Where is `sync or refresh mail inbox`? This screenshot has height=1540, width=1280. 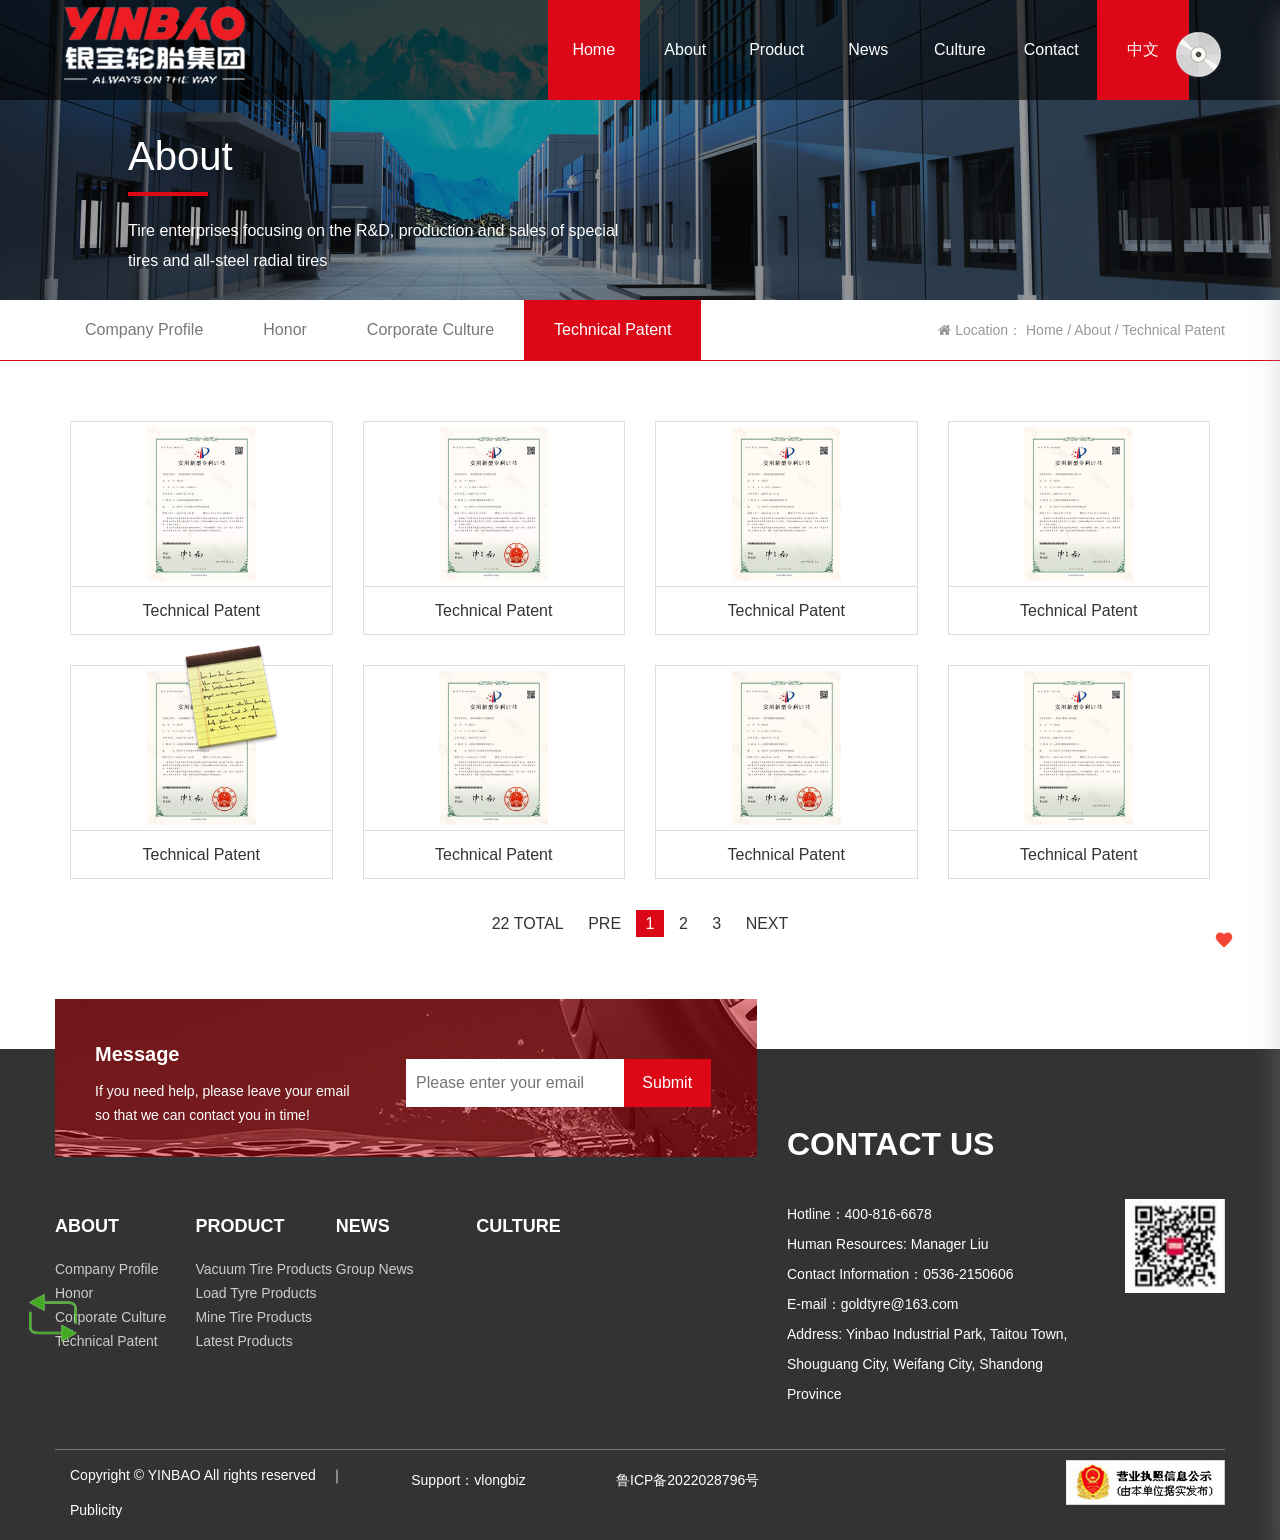
sync or refresh mail inbox is located at coordinates (53, 1317).